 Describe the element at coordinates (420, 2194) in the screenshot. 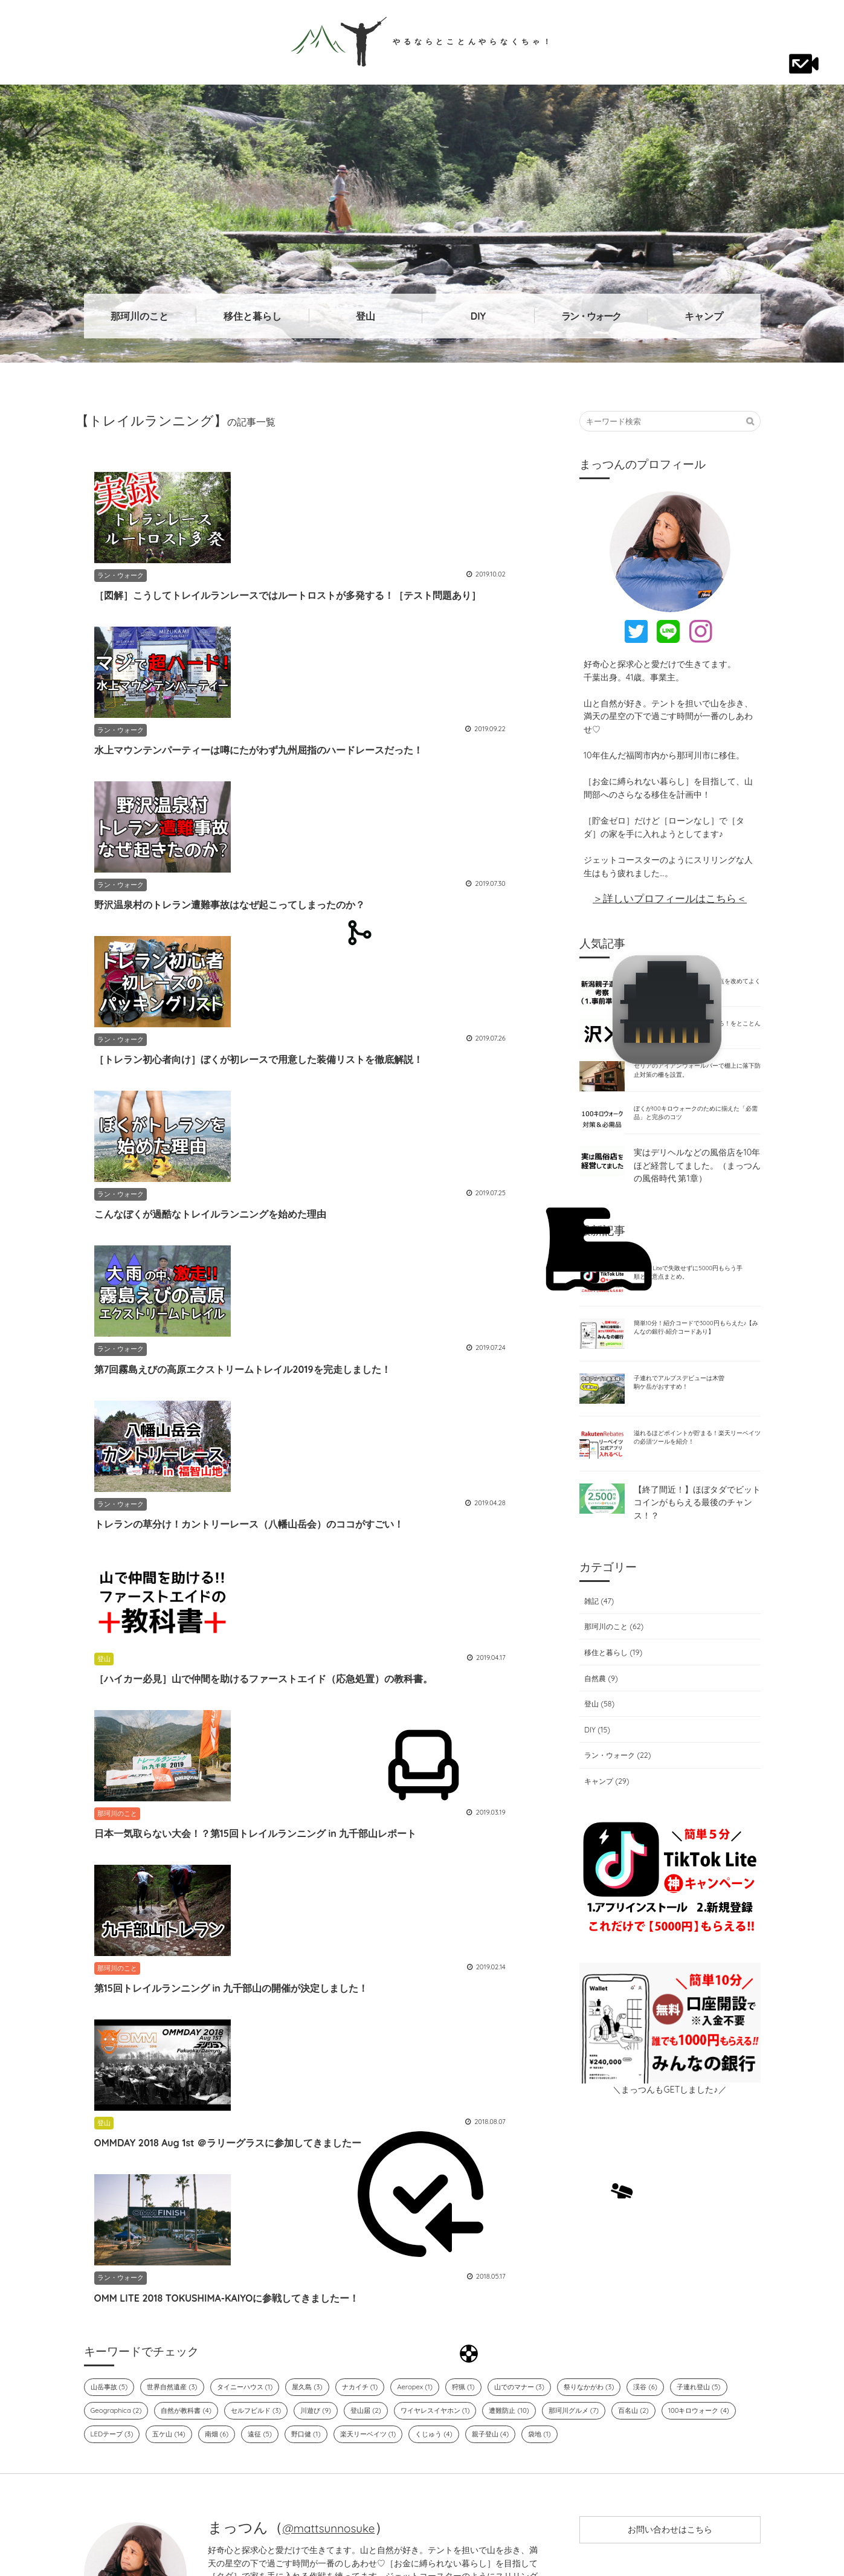

I see `indicates a tracked issue has been closed and completed` at that location.